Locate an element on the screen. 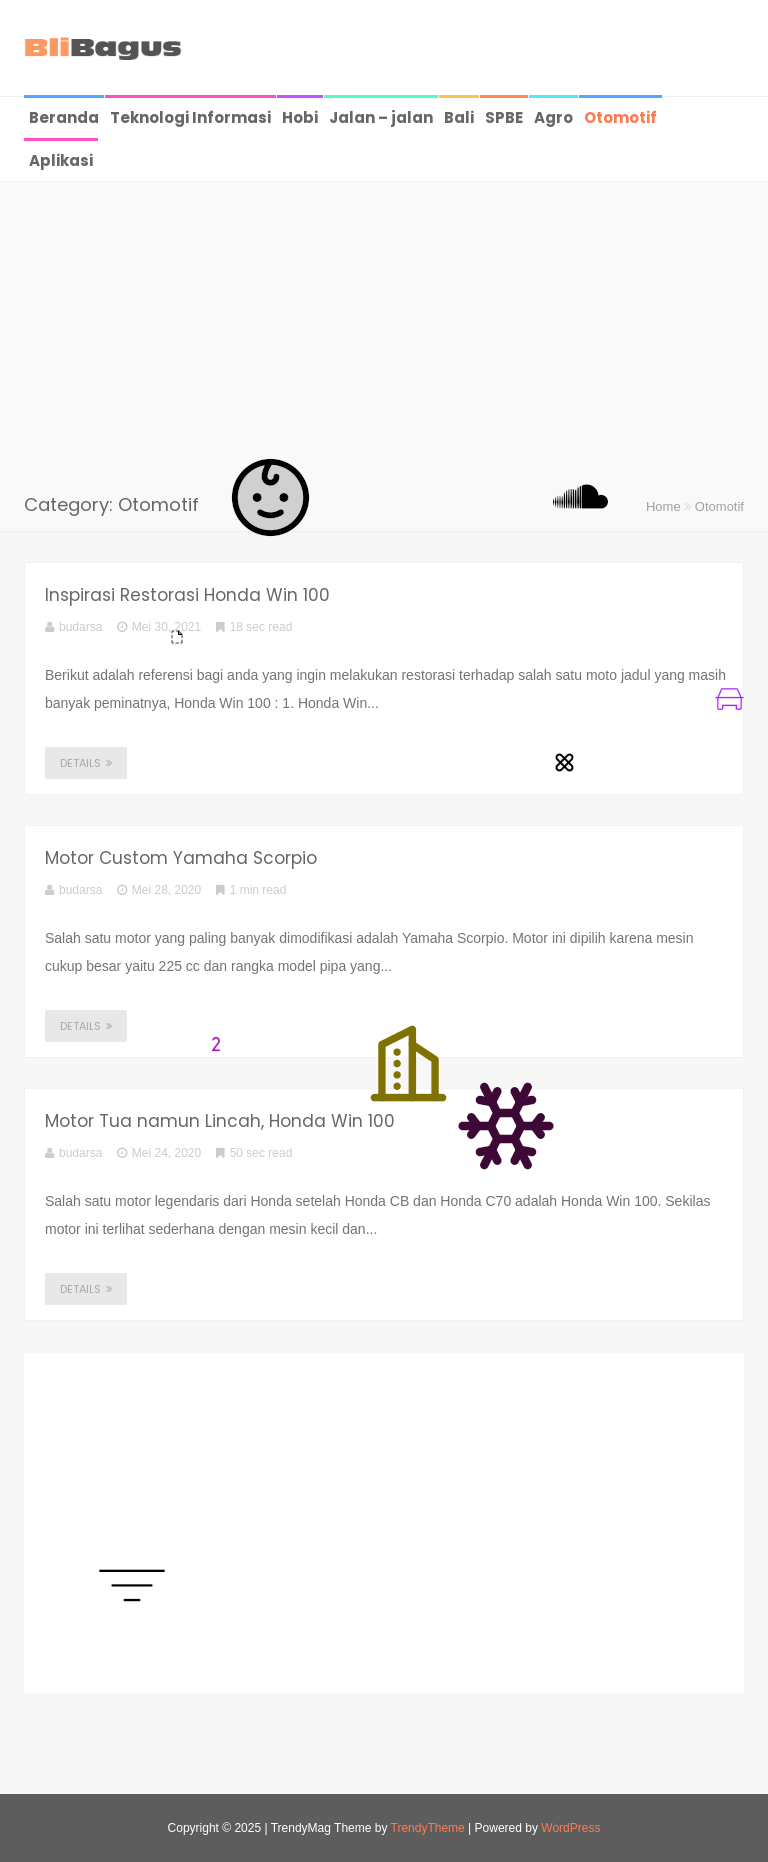 The width and height of the screenshot is (768, 1862). indicates a draft or incomplete file is located at coordinates (177, 637).